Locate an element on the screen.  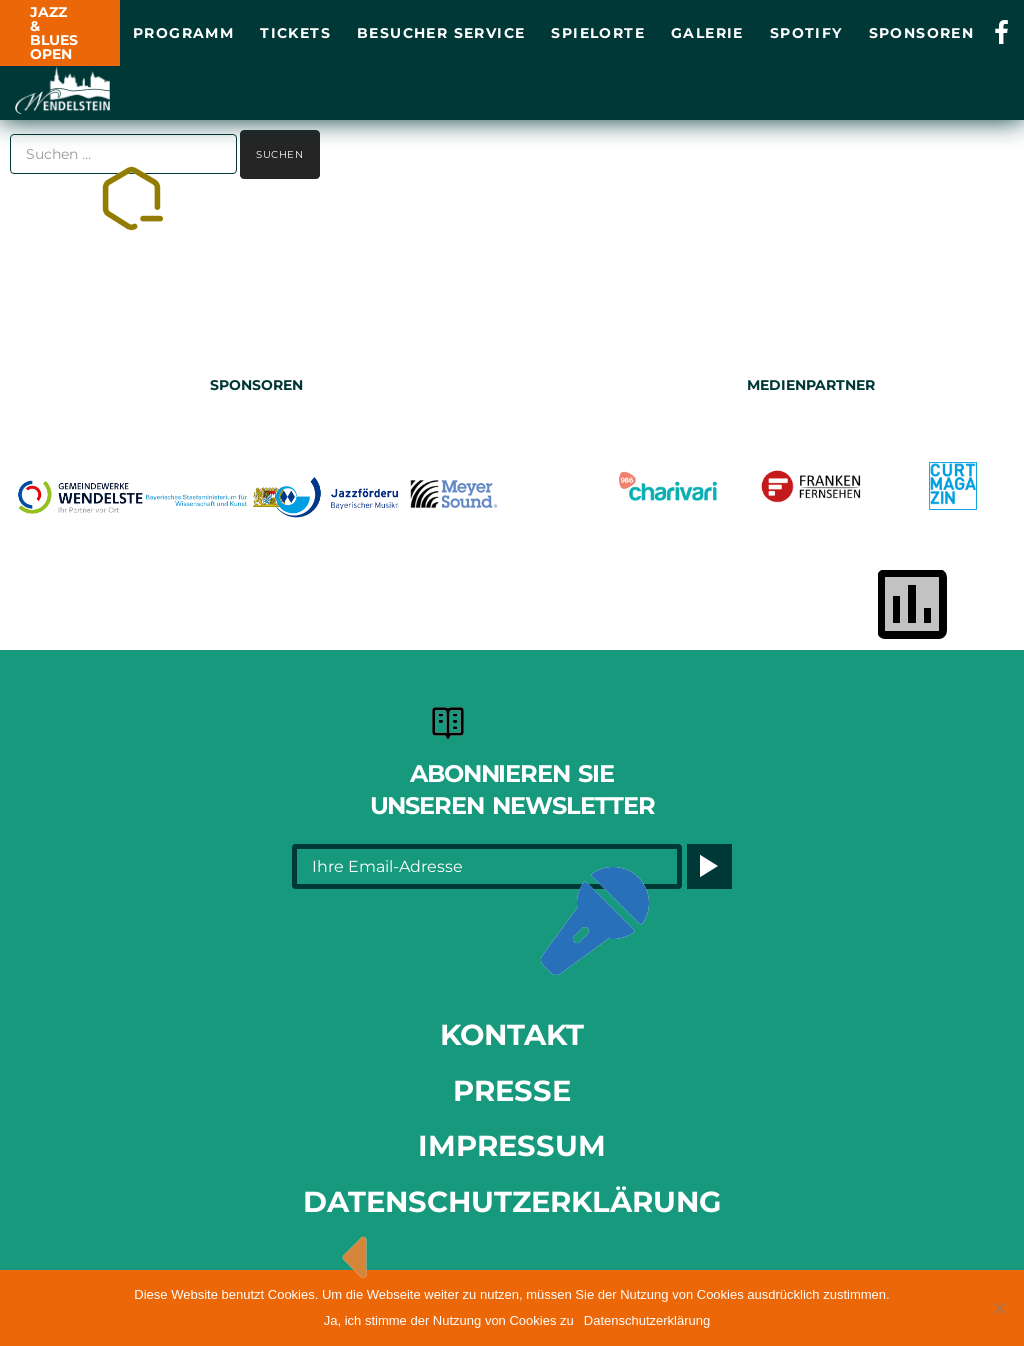
remove item from a group or collection is located at coordinates (131, 198).